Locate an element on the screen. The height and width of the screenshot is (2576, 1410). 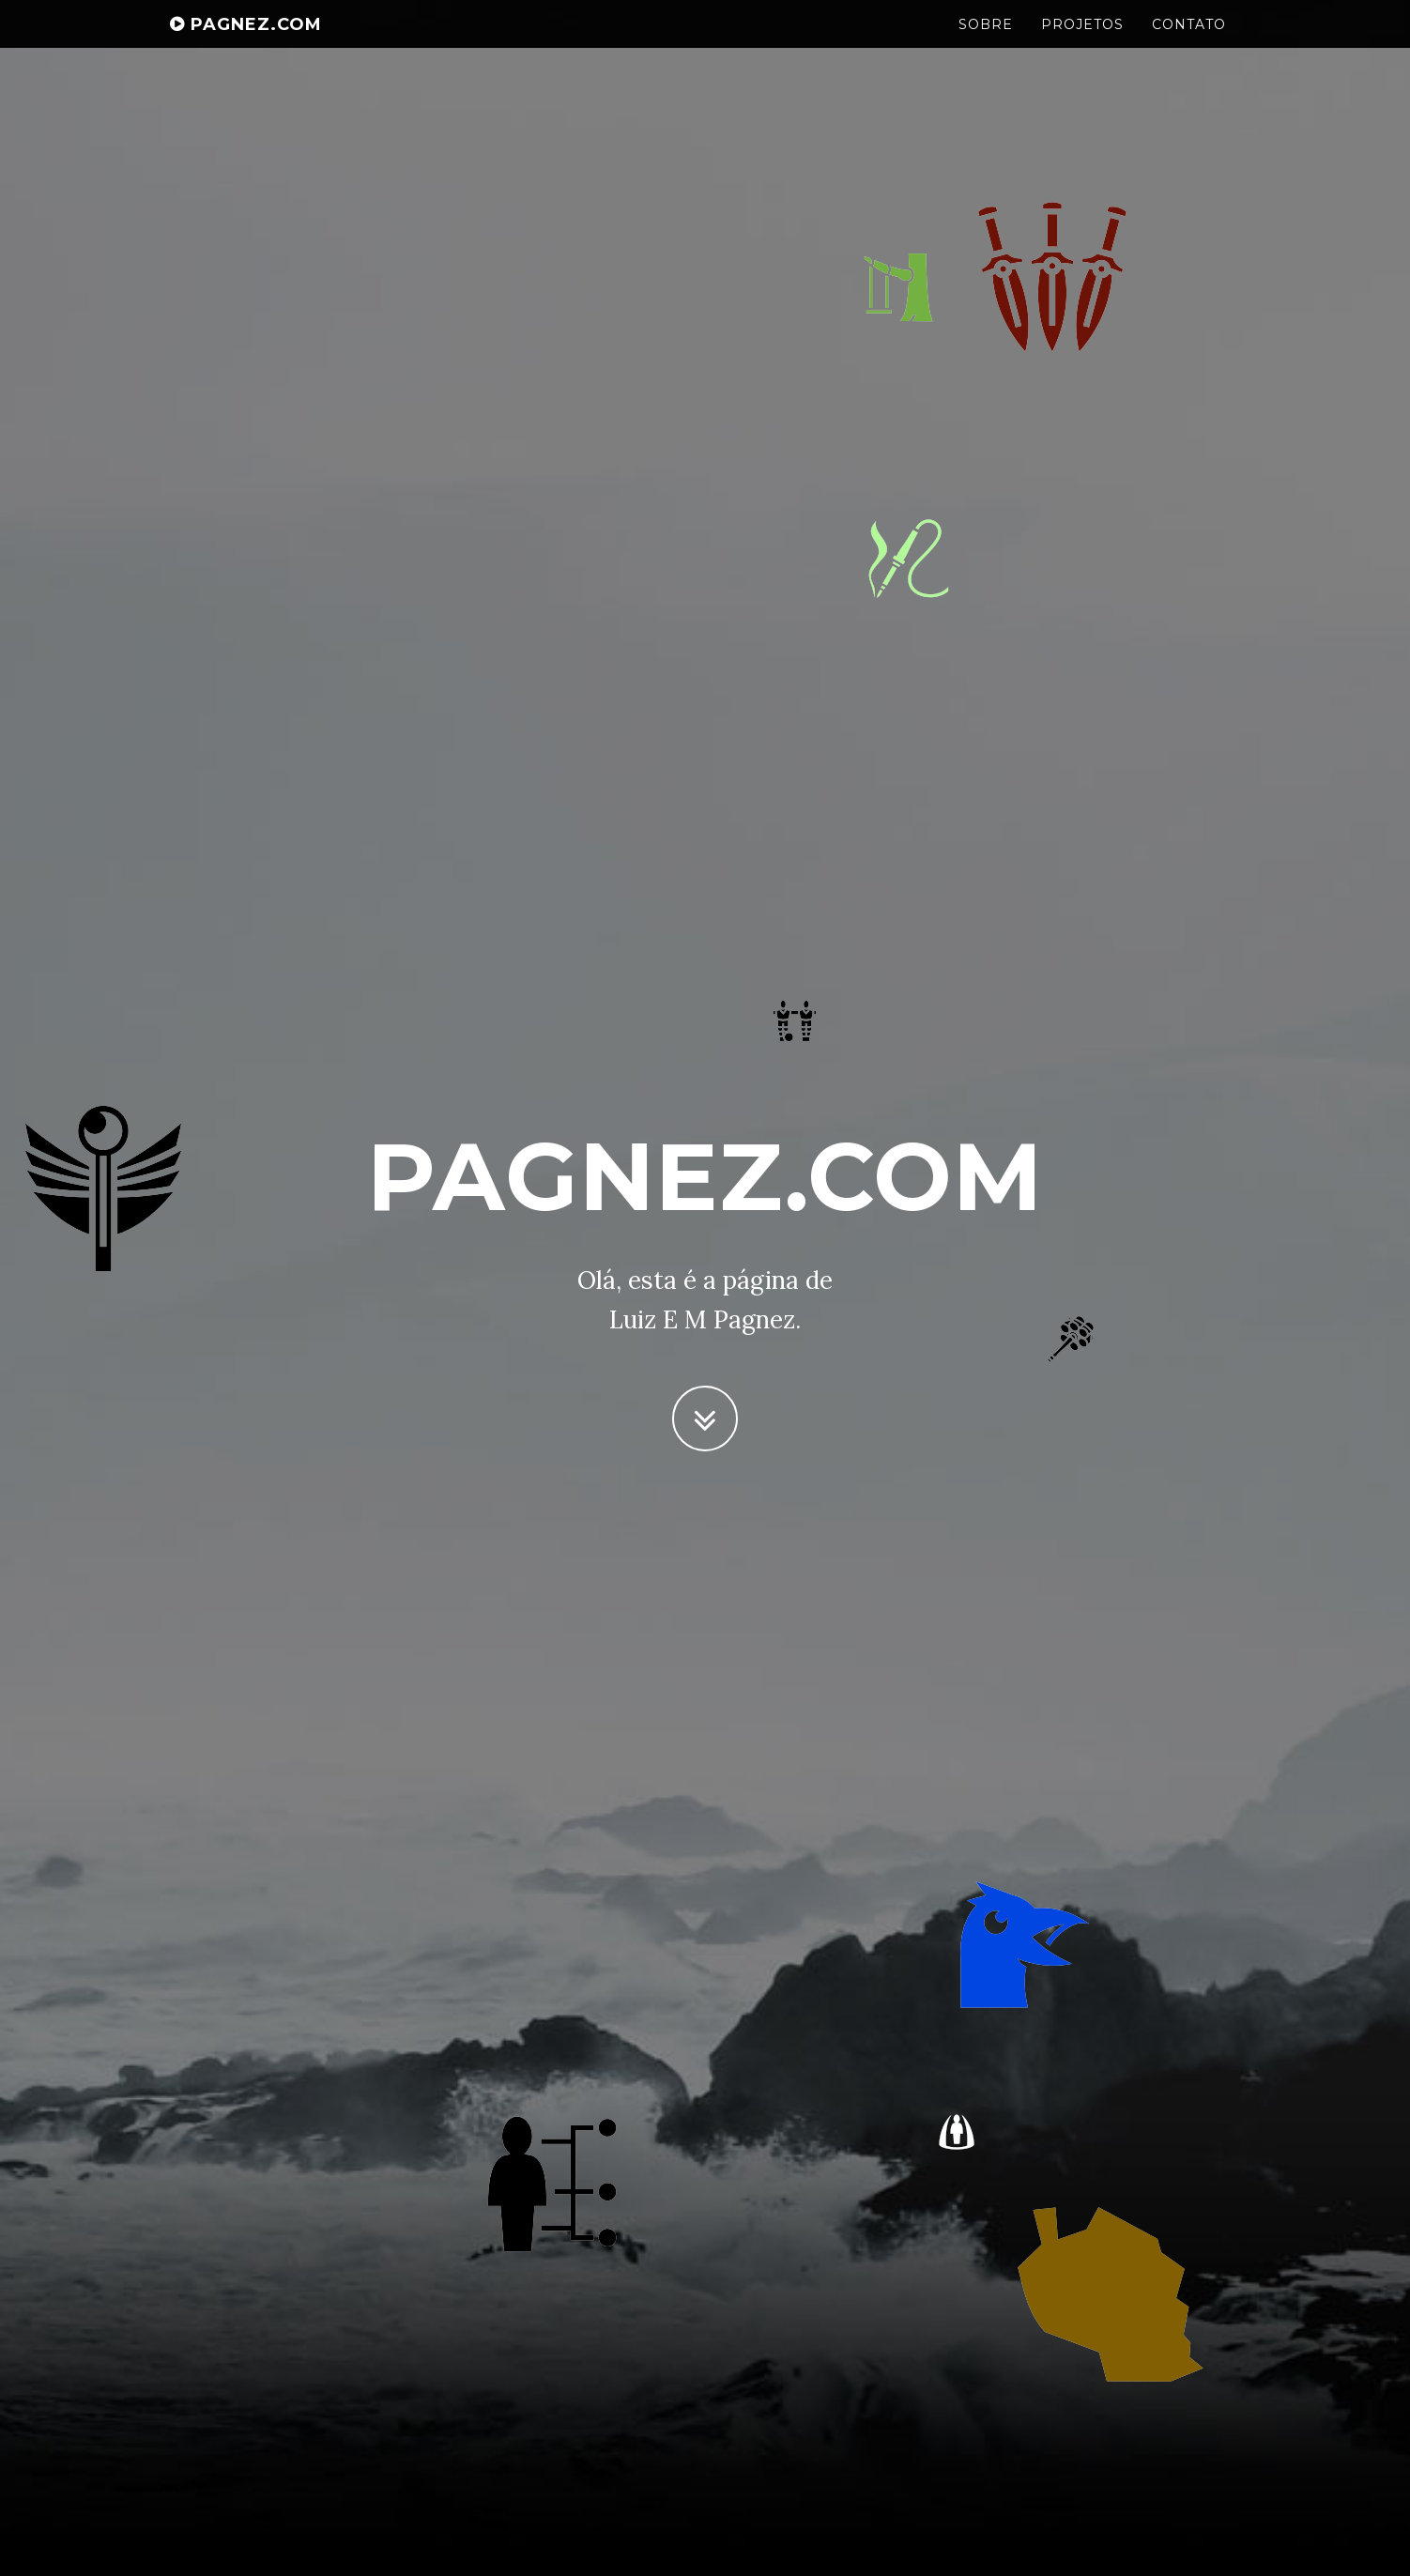
notification security settings is located at coordinates (957, 2132).